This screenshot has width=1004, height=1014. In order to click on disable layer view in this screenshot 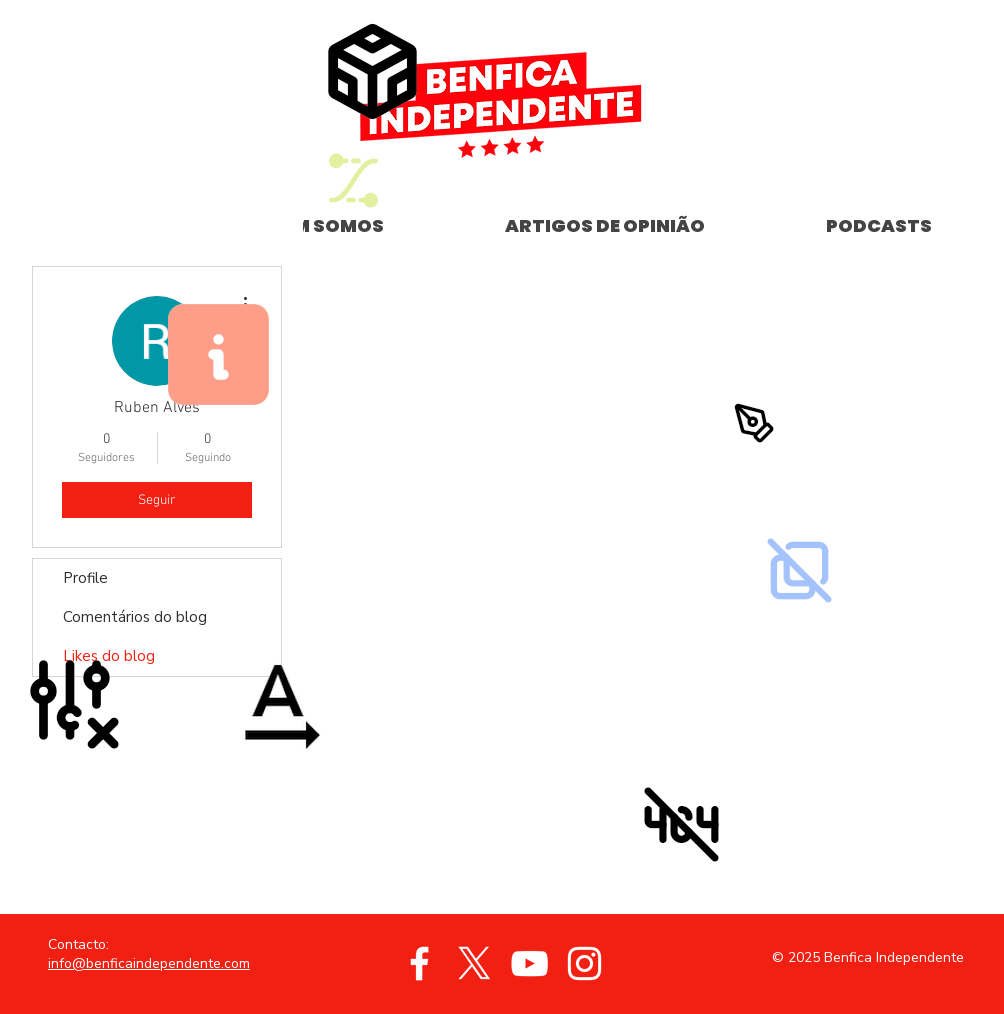, I will do `click(799, 570)`.